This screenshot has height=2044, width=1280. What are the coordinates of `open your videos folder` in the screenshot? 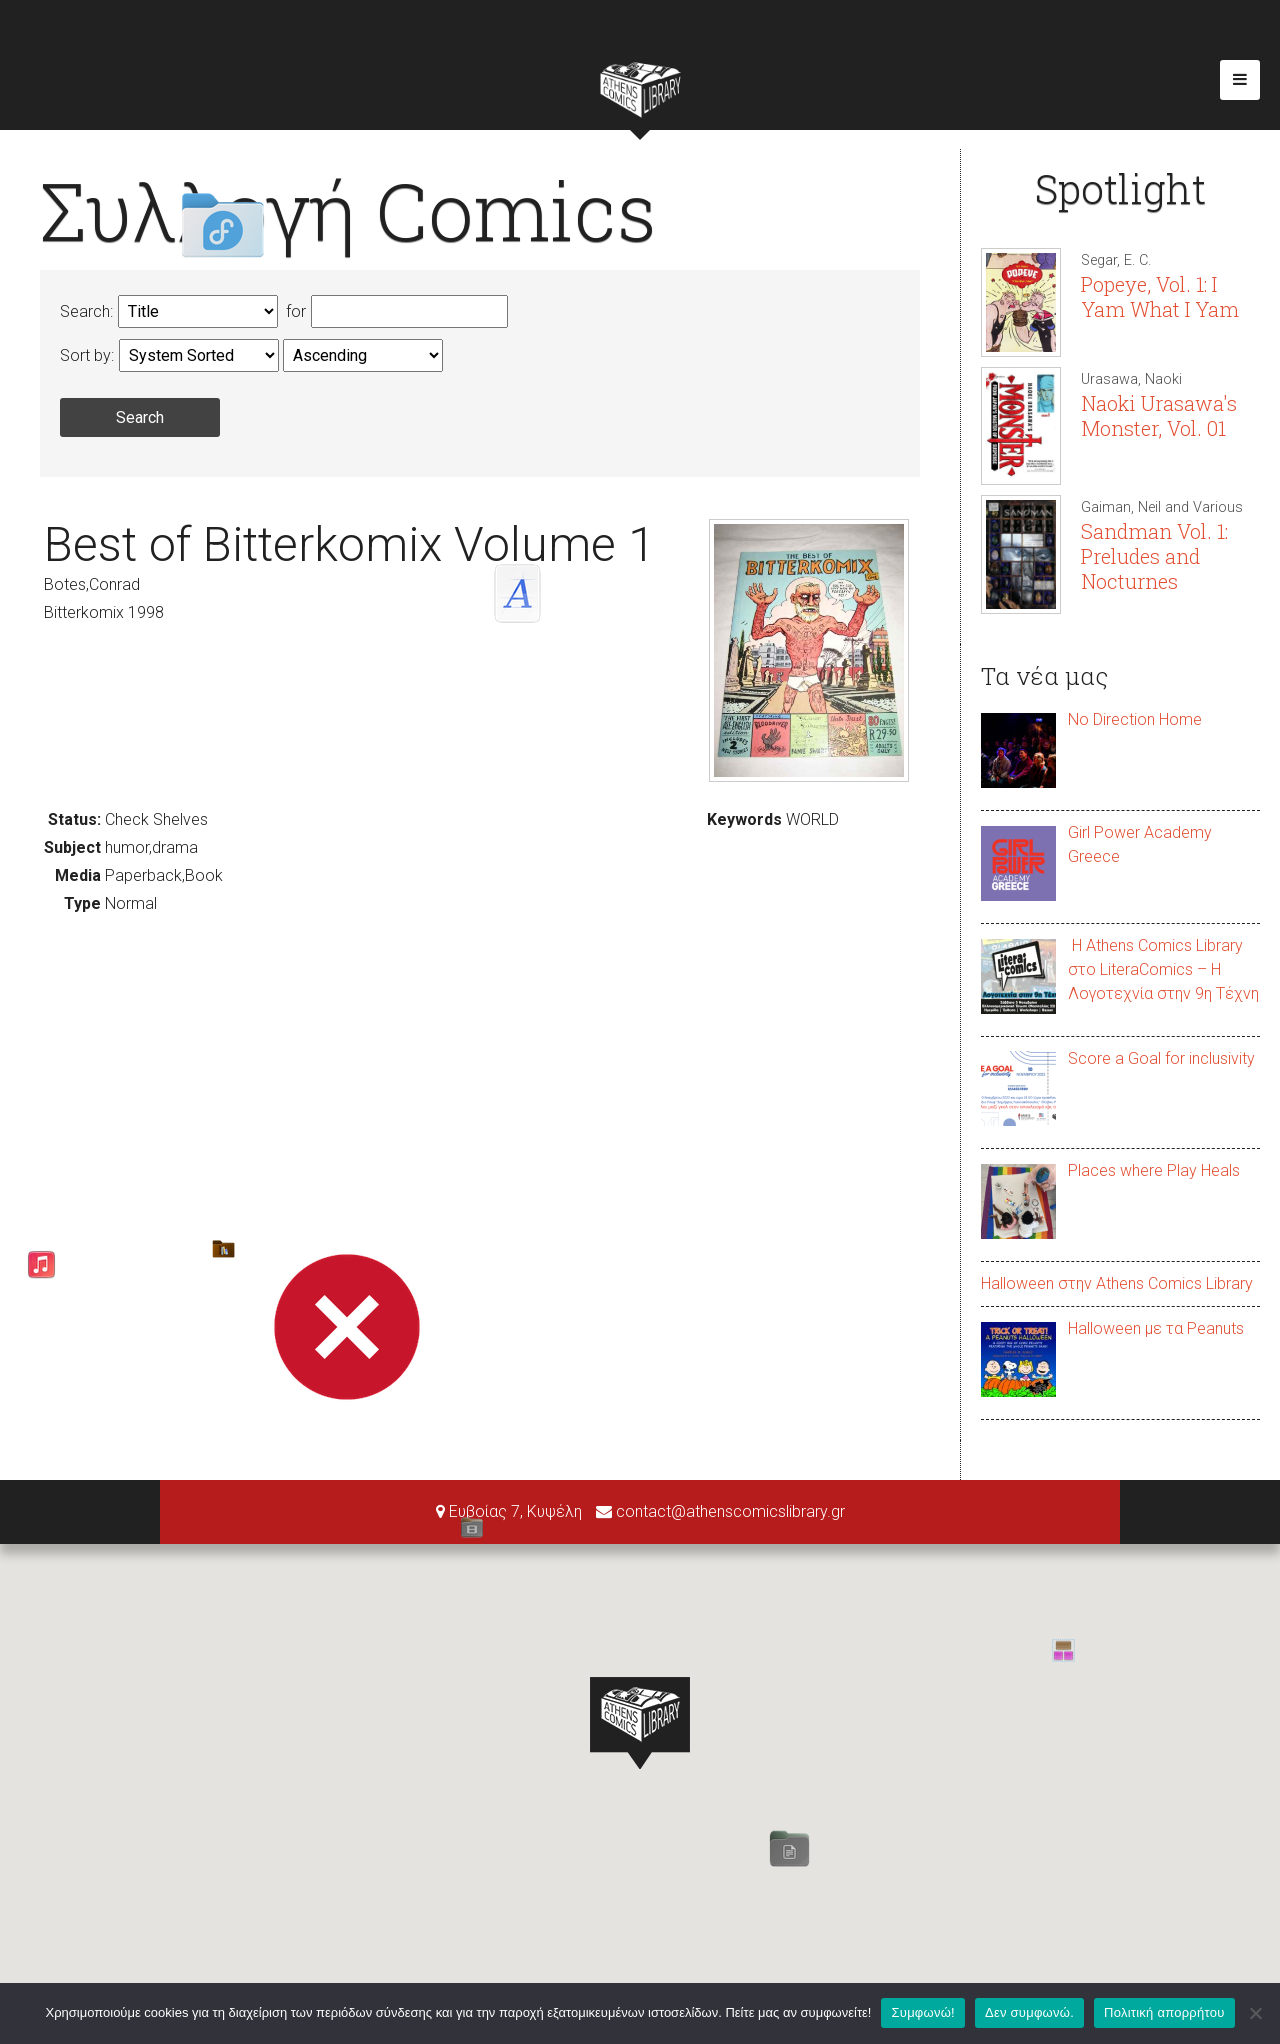 It's located at (472, 1527).